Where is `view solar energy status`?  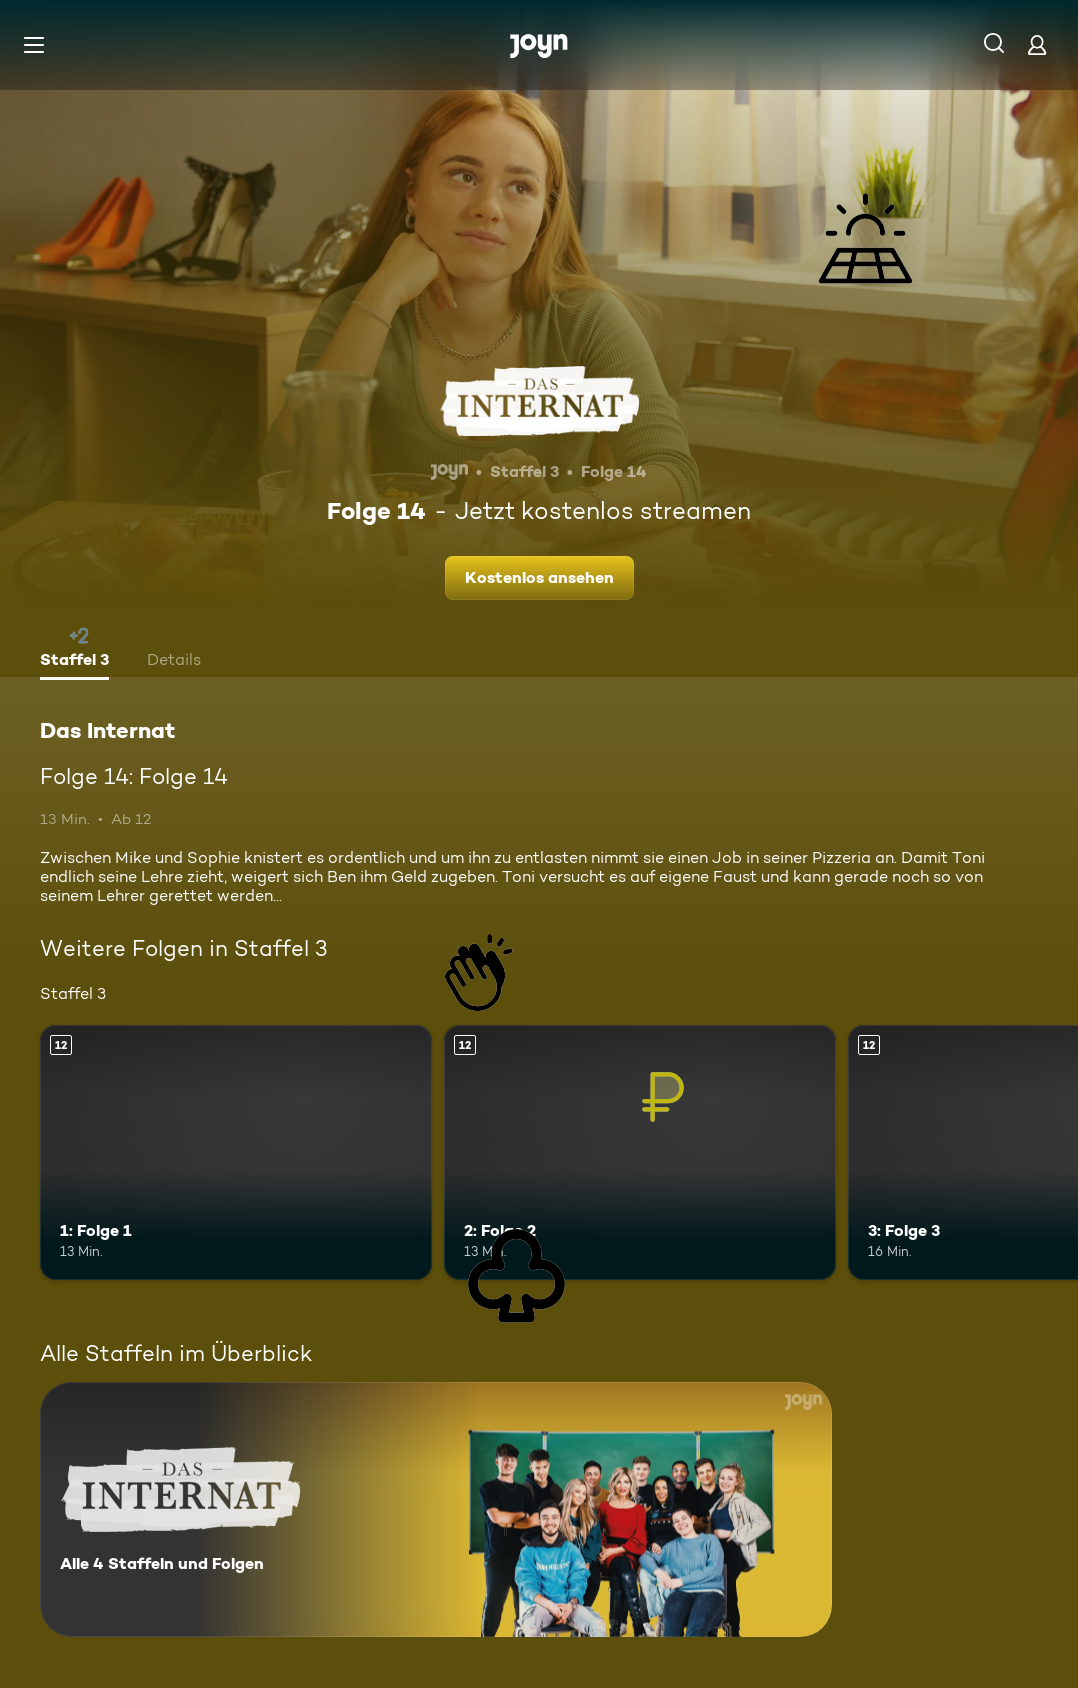 view solar energy status is located at coordinates (865, 243).